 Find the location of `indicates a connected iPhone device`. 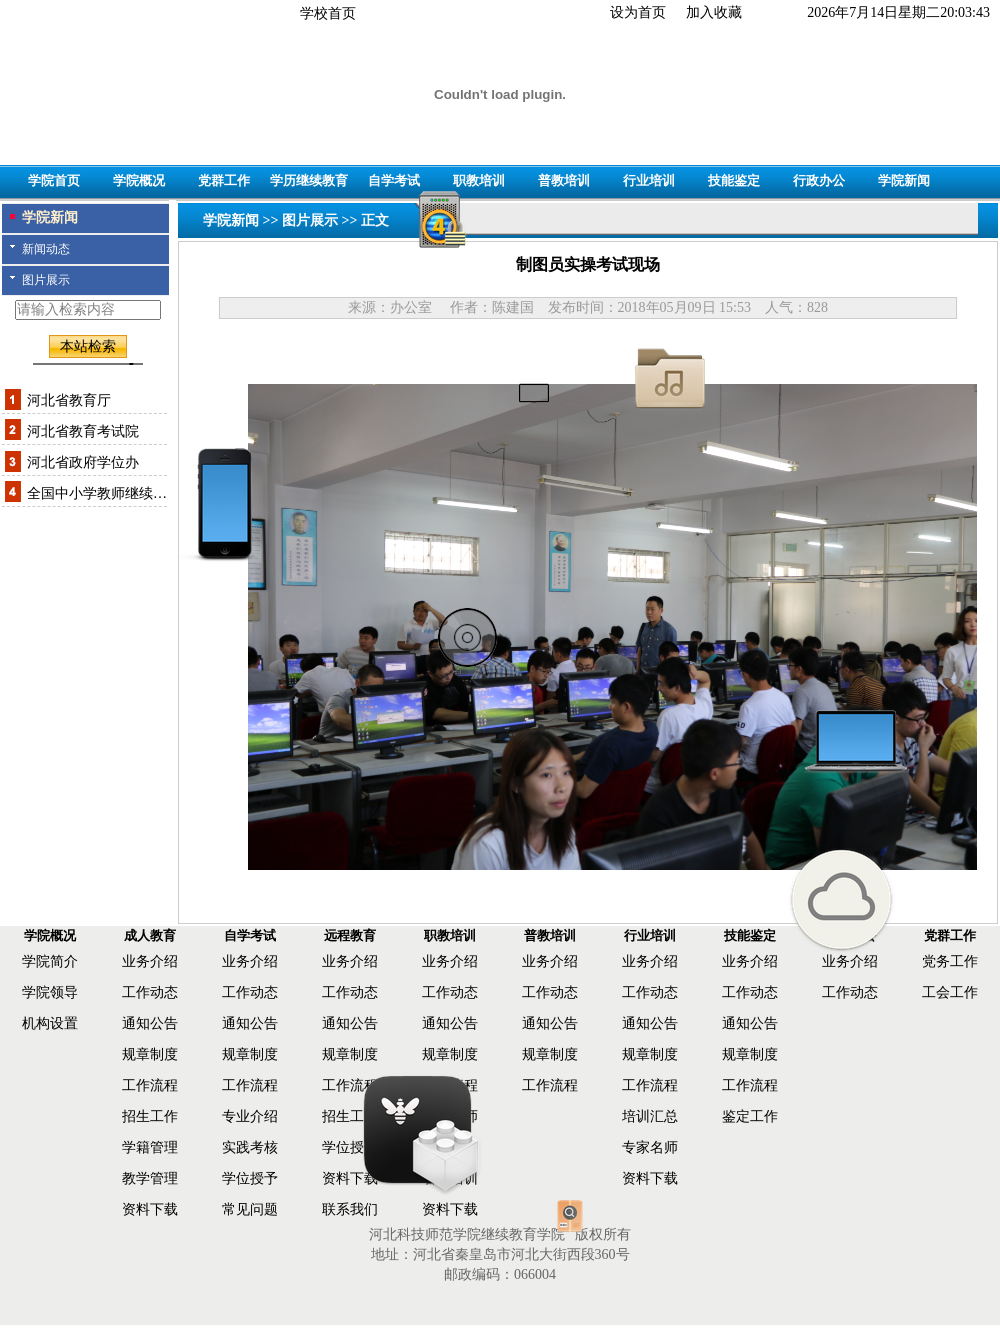

indicates a connected iPhone device is located at coordinates (225, 505).